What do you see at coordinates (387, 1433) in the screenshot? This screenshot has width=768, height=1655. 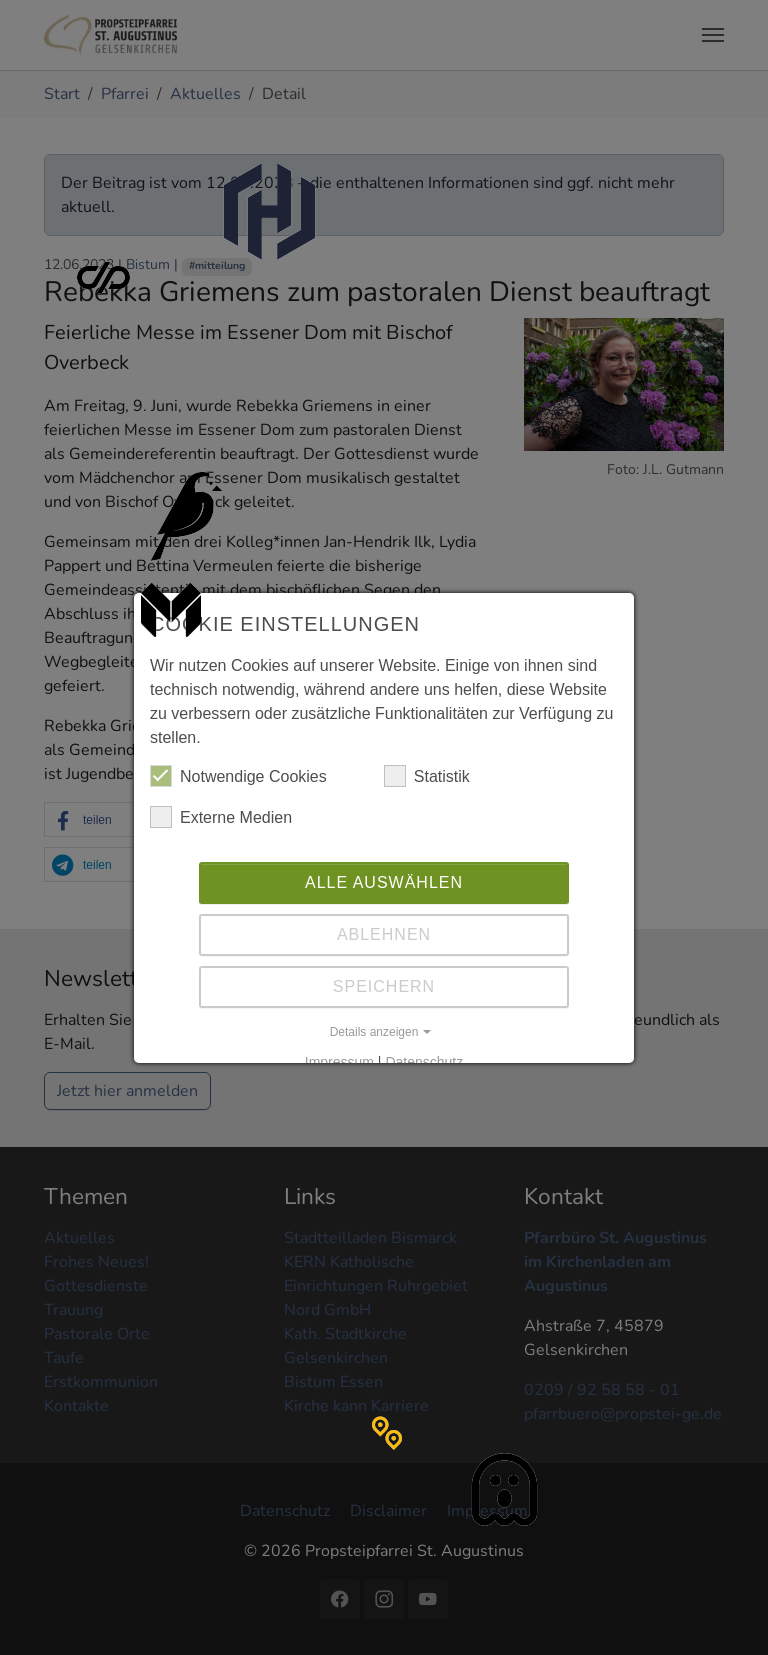 I see `measure distance between two locations` at bounding box center [387, 1433].